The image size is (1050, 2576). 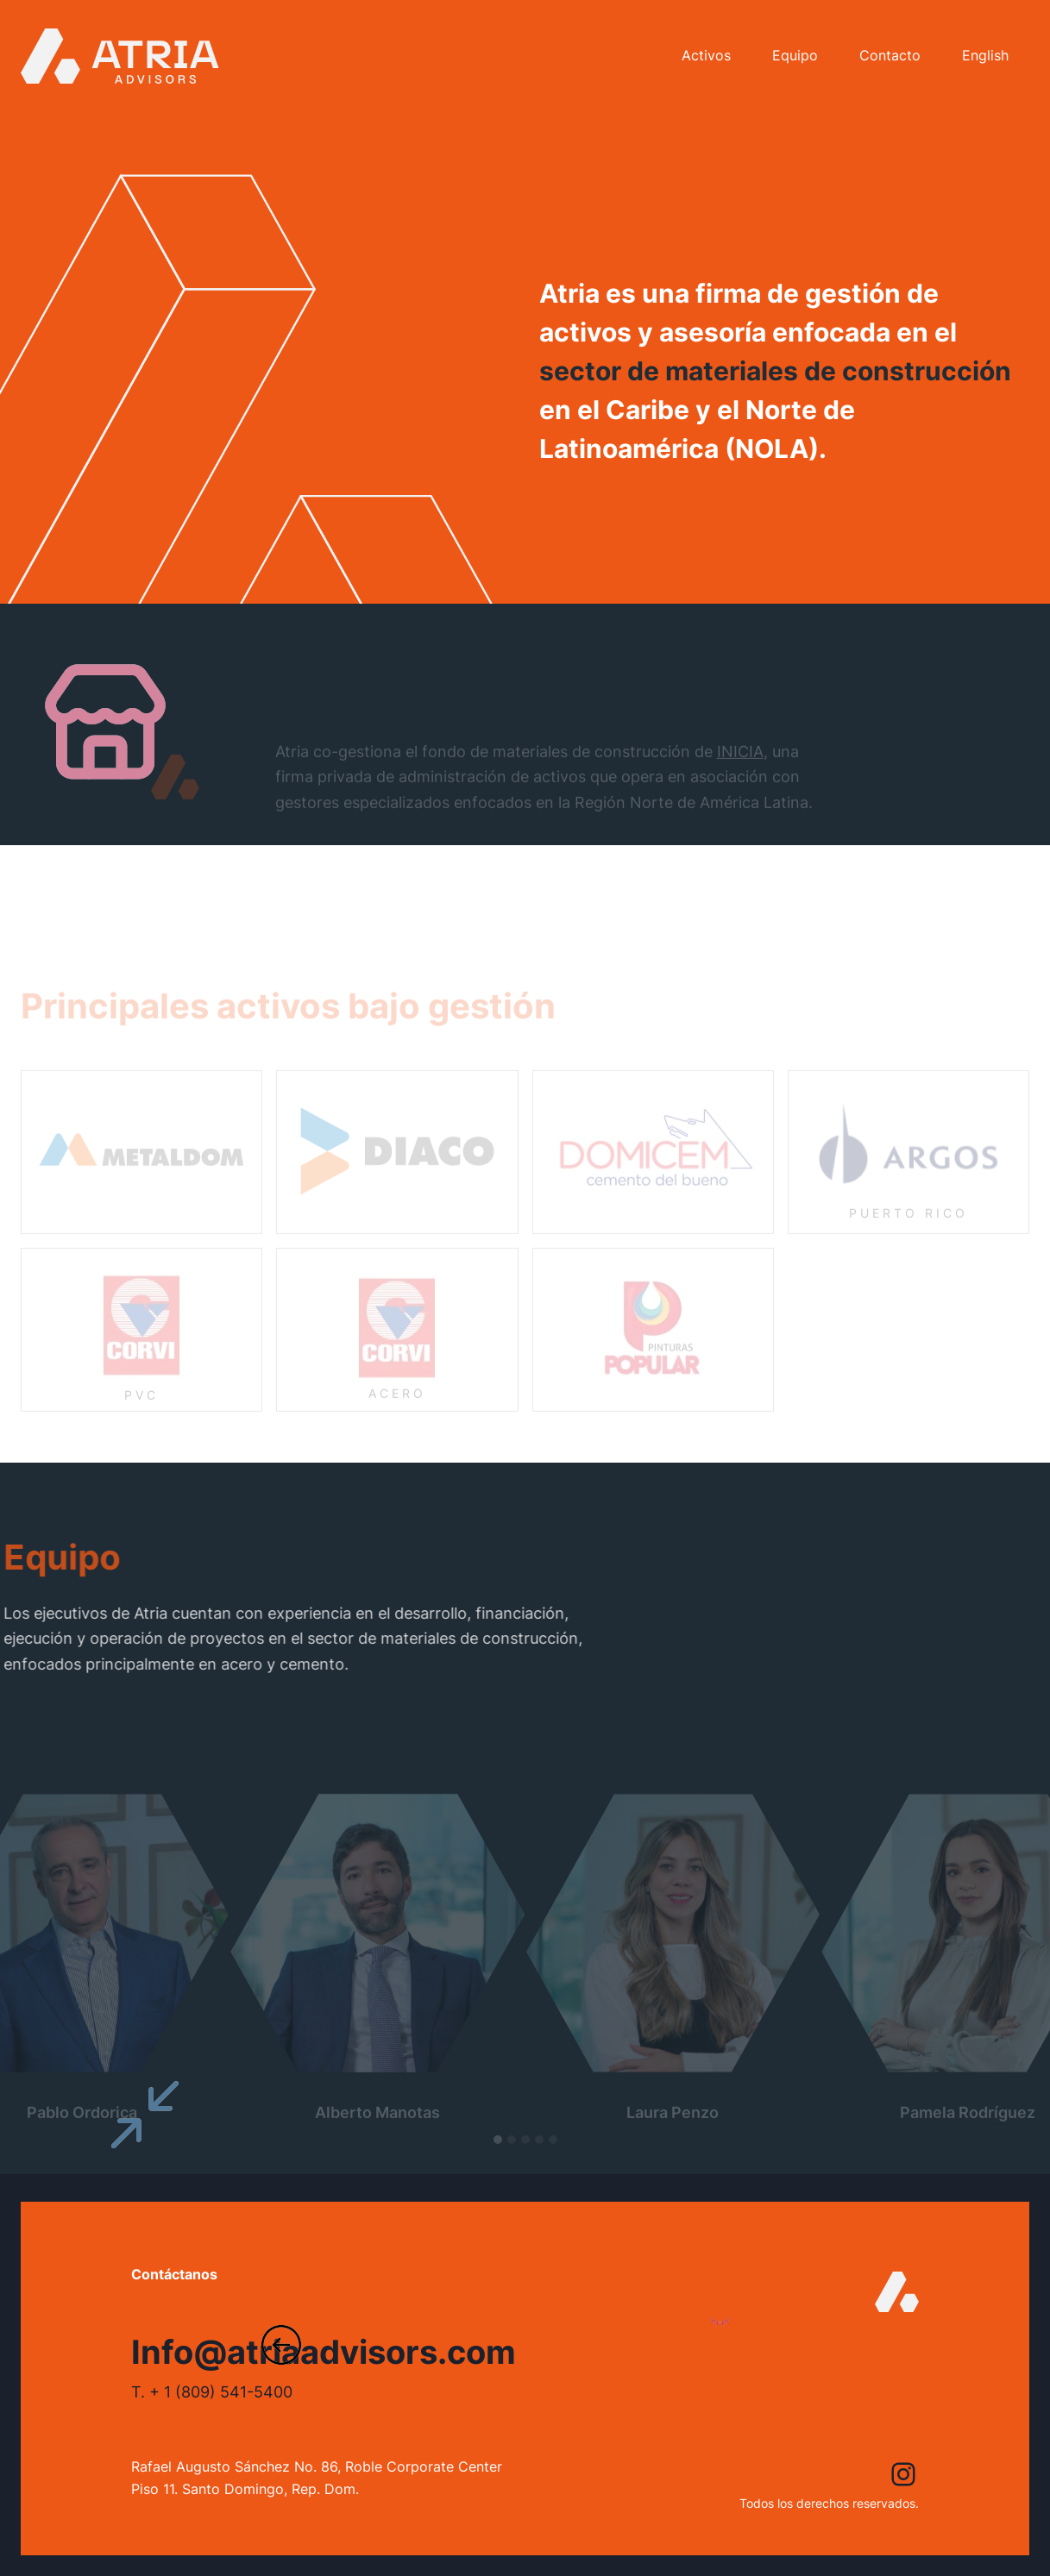 I want to click on collapse or minimize content, so click(x=145, y=2115).